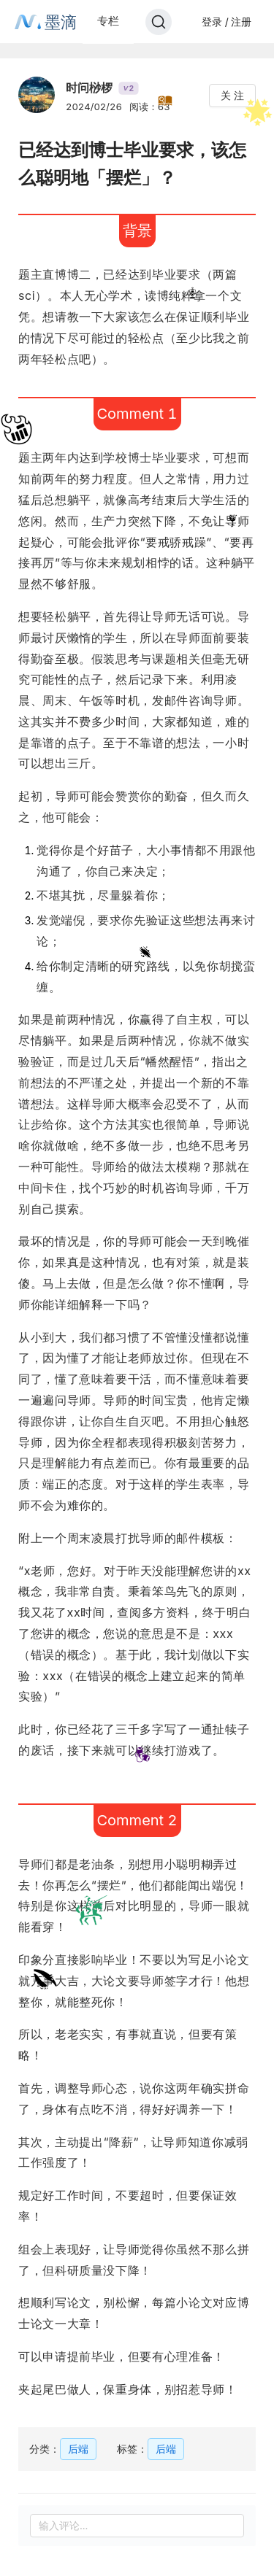 This screenshot has width=274, height=2576. I want to click on view star formation or constellation pattern, so click(257, 112).